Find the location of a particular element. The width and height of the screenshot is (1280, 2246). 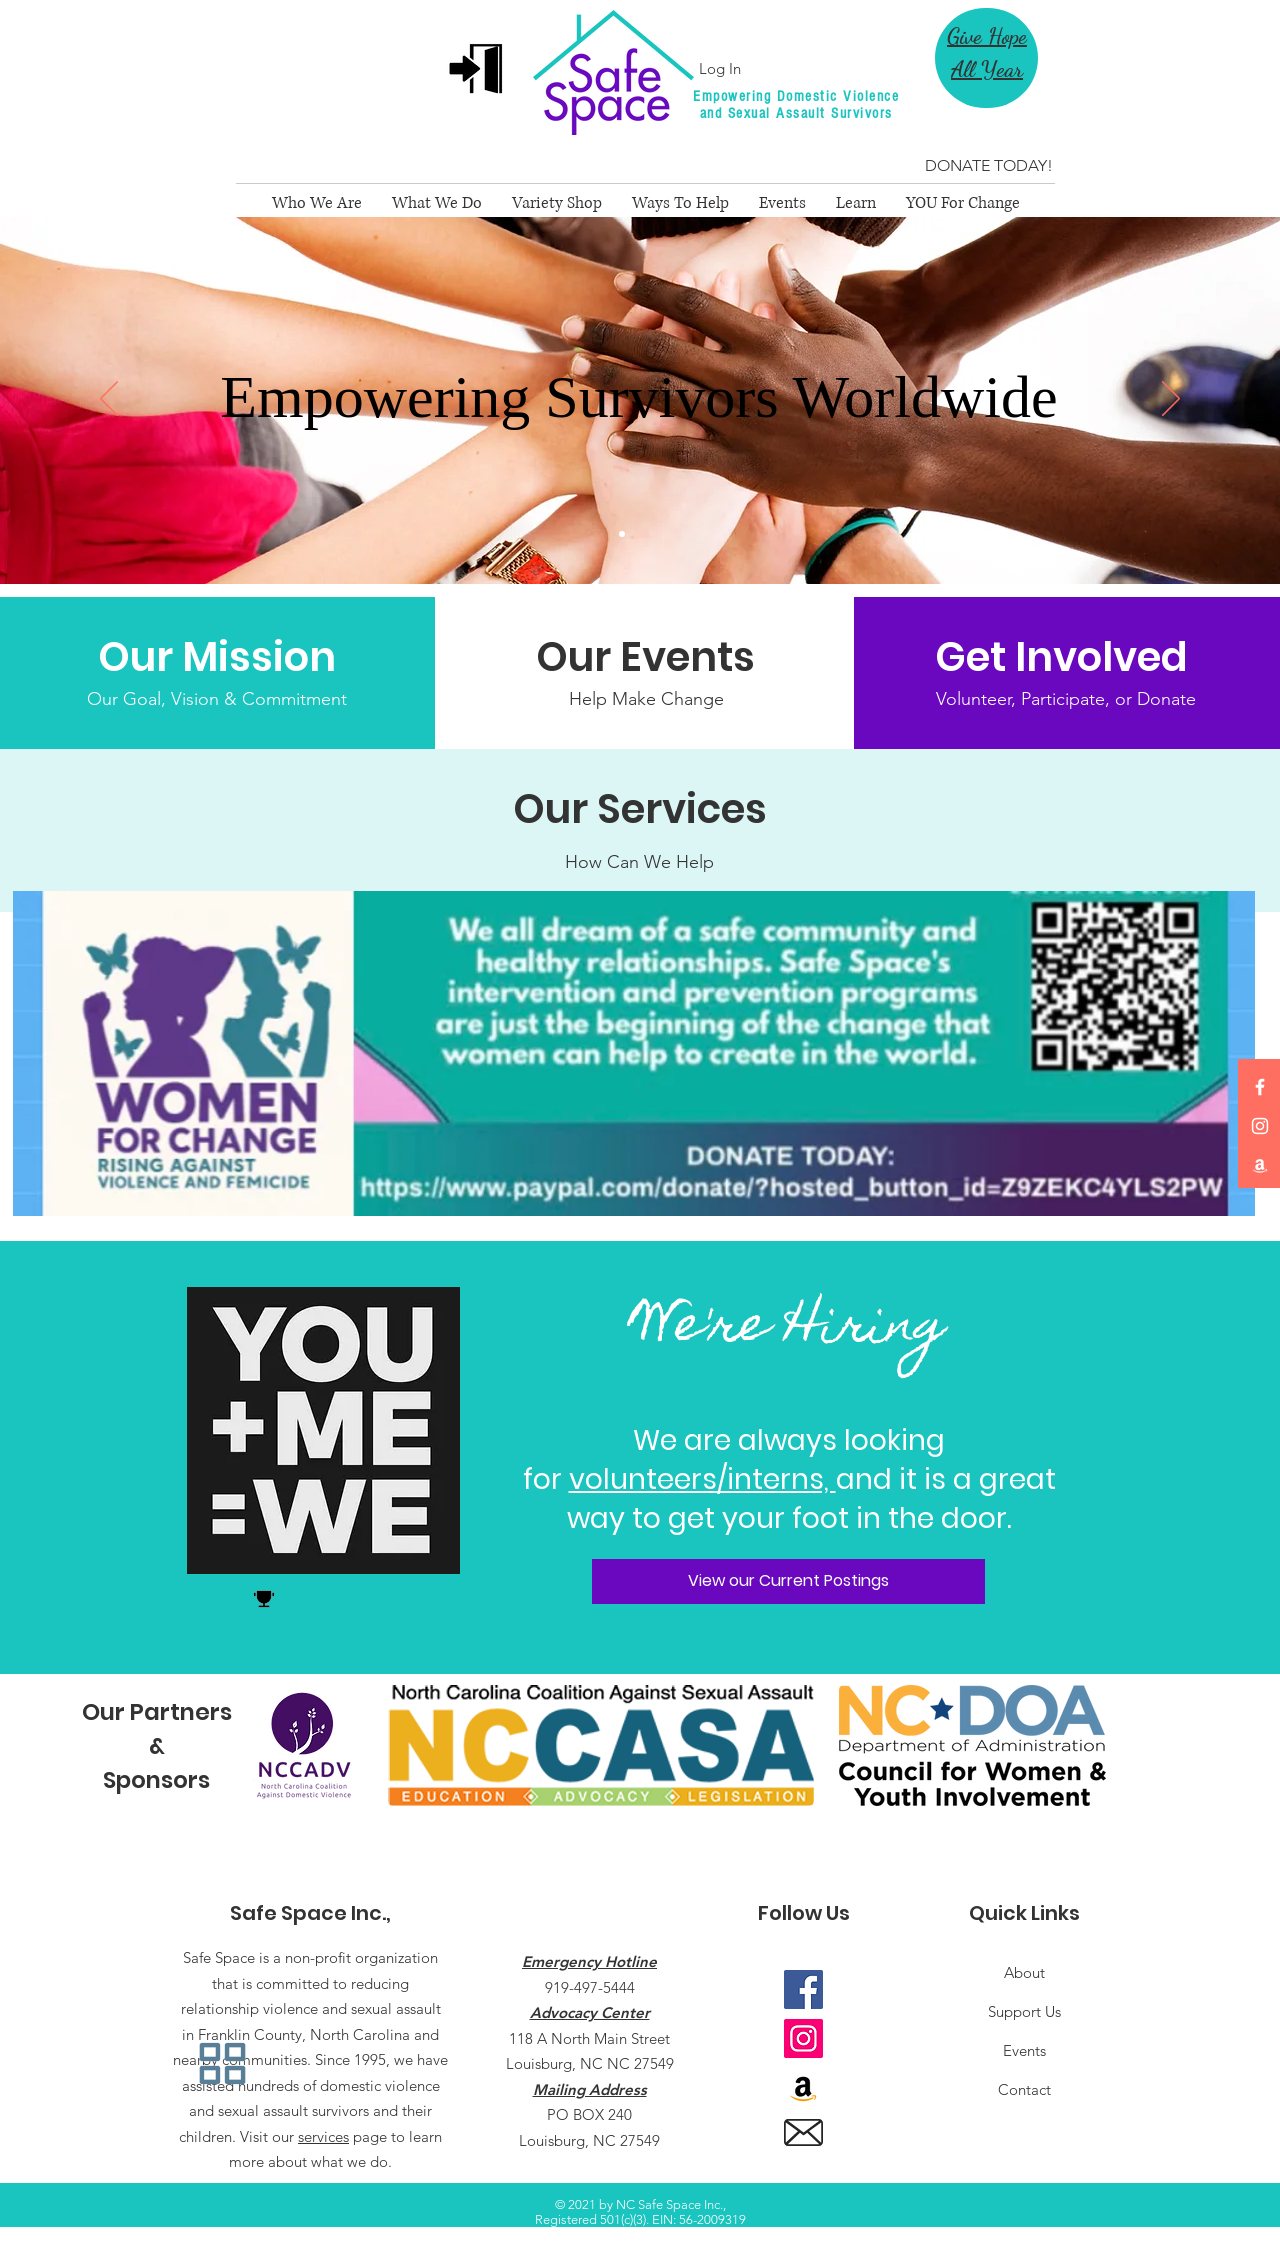

switch to gallery view is located at coordinates (222, 2063).